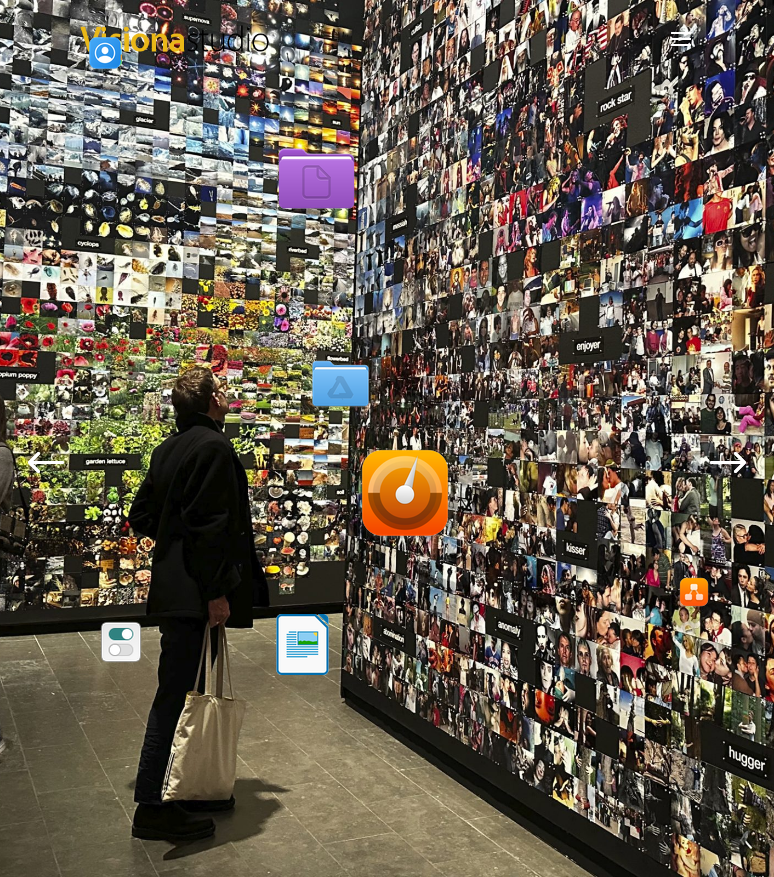  What do you see at coordinates (121, 642) in the screenshot?
I see `open system tweaks or settings customization` at bounding box center [121, 642].